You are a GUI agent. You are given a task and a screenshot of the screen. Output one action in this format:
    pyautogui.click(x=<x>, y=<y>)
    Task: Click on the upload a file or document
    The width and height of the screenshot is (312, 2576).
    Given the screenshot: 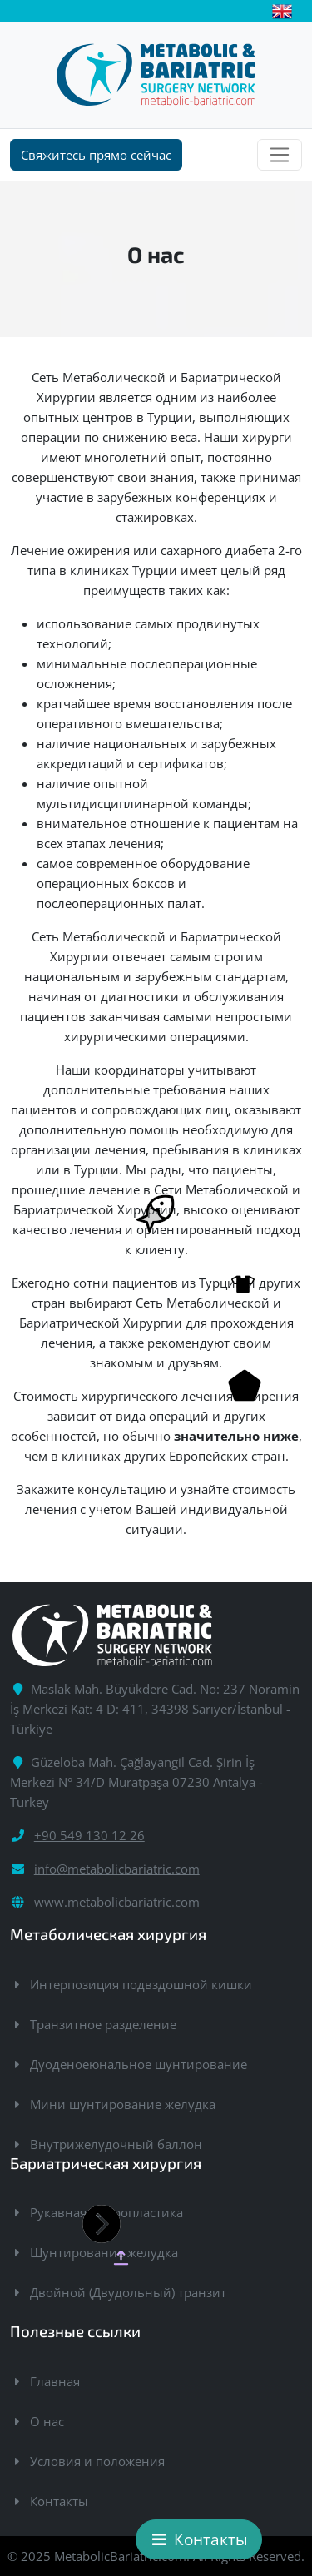 What is the action you would take?
    pyautogui.click(x=121, y=2257)
    